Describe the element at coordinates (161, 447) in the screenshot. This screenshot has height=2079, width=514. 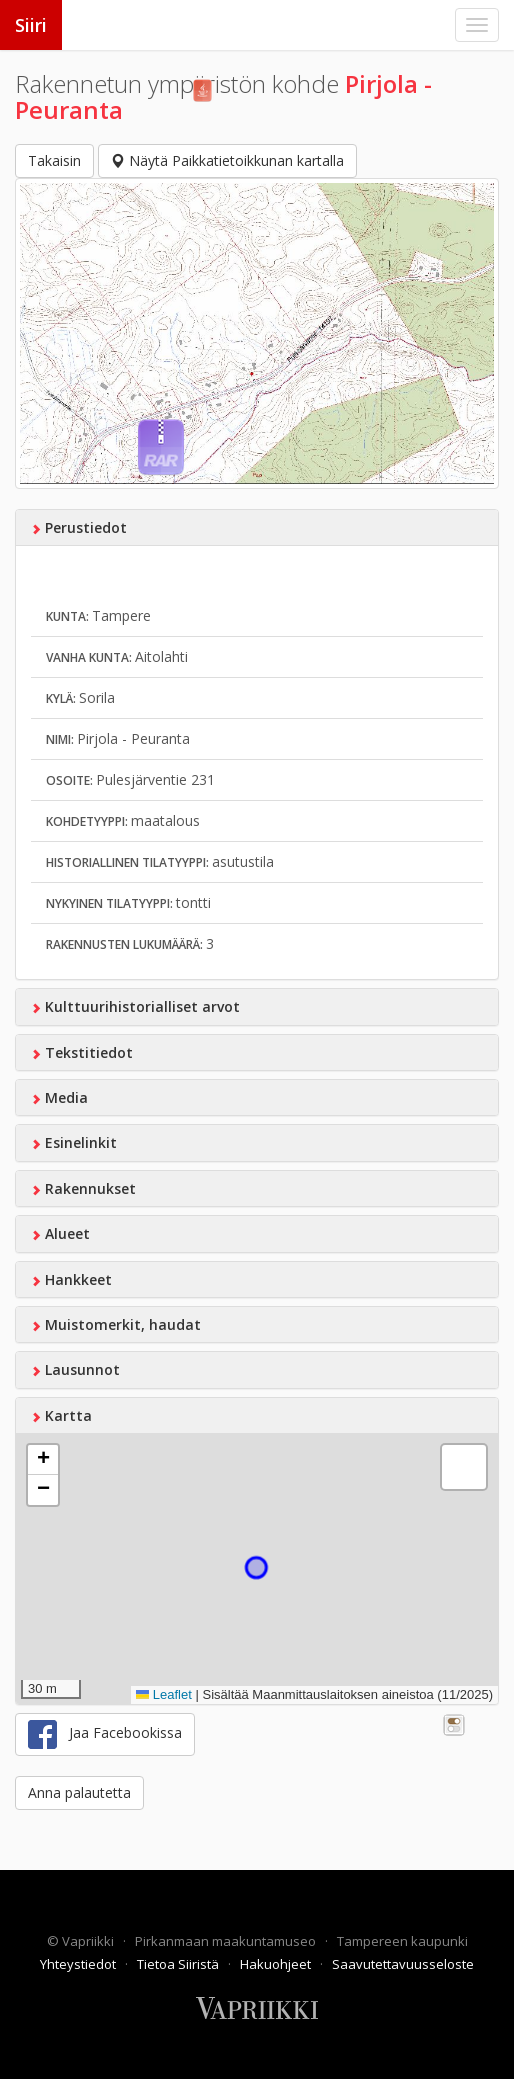
I see `a compressed RAR archive file` at that location.